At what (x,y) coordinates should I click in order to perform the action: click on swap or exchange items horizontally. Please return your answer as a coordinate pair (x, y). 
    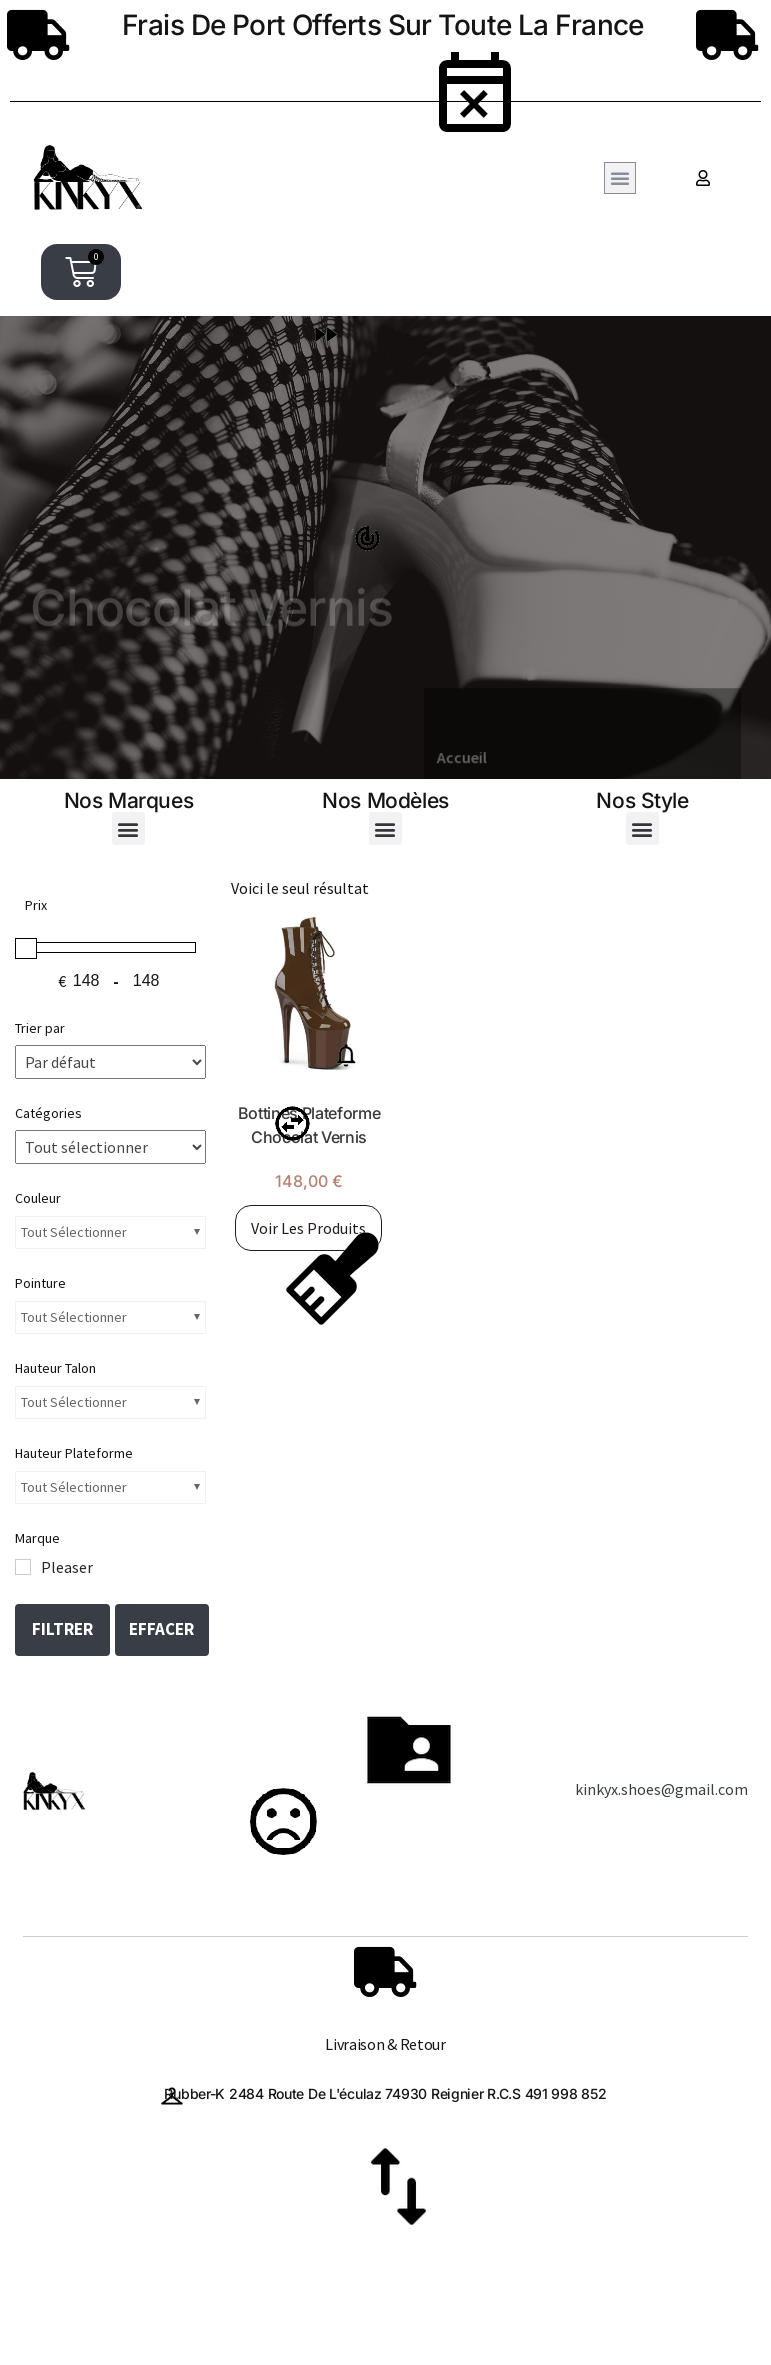
    Looking at the image, I should click on (292, 1123).